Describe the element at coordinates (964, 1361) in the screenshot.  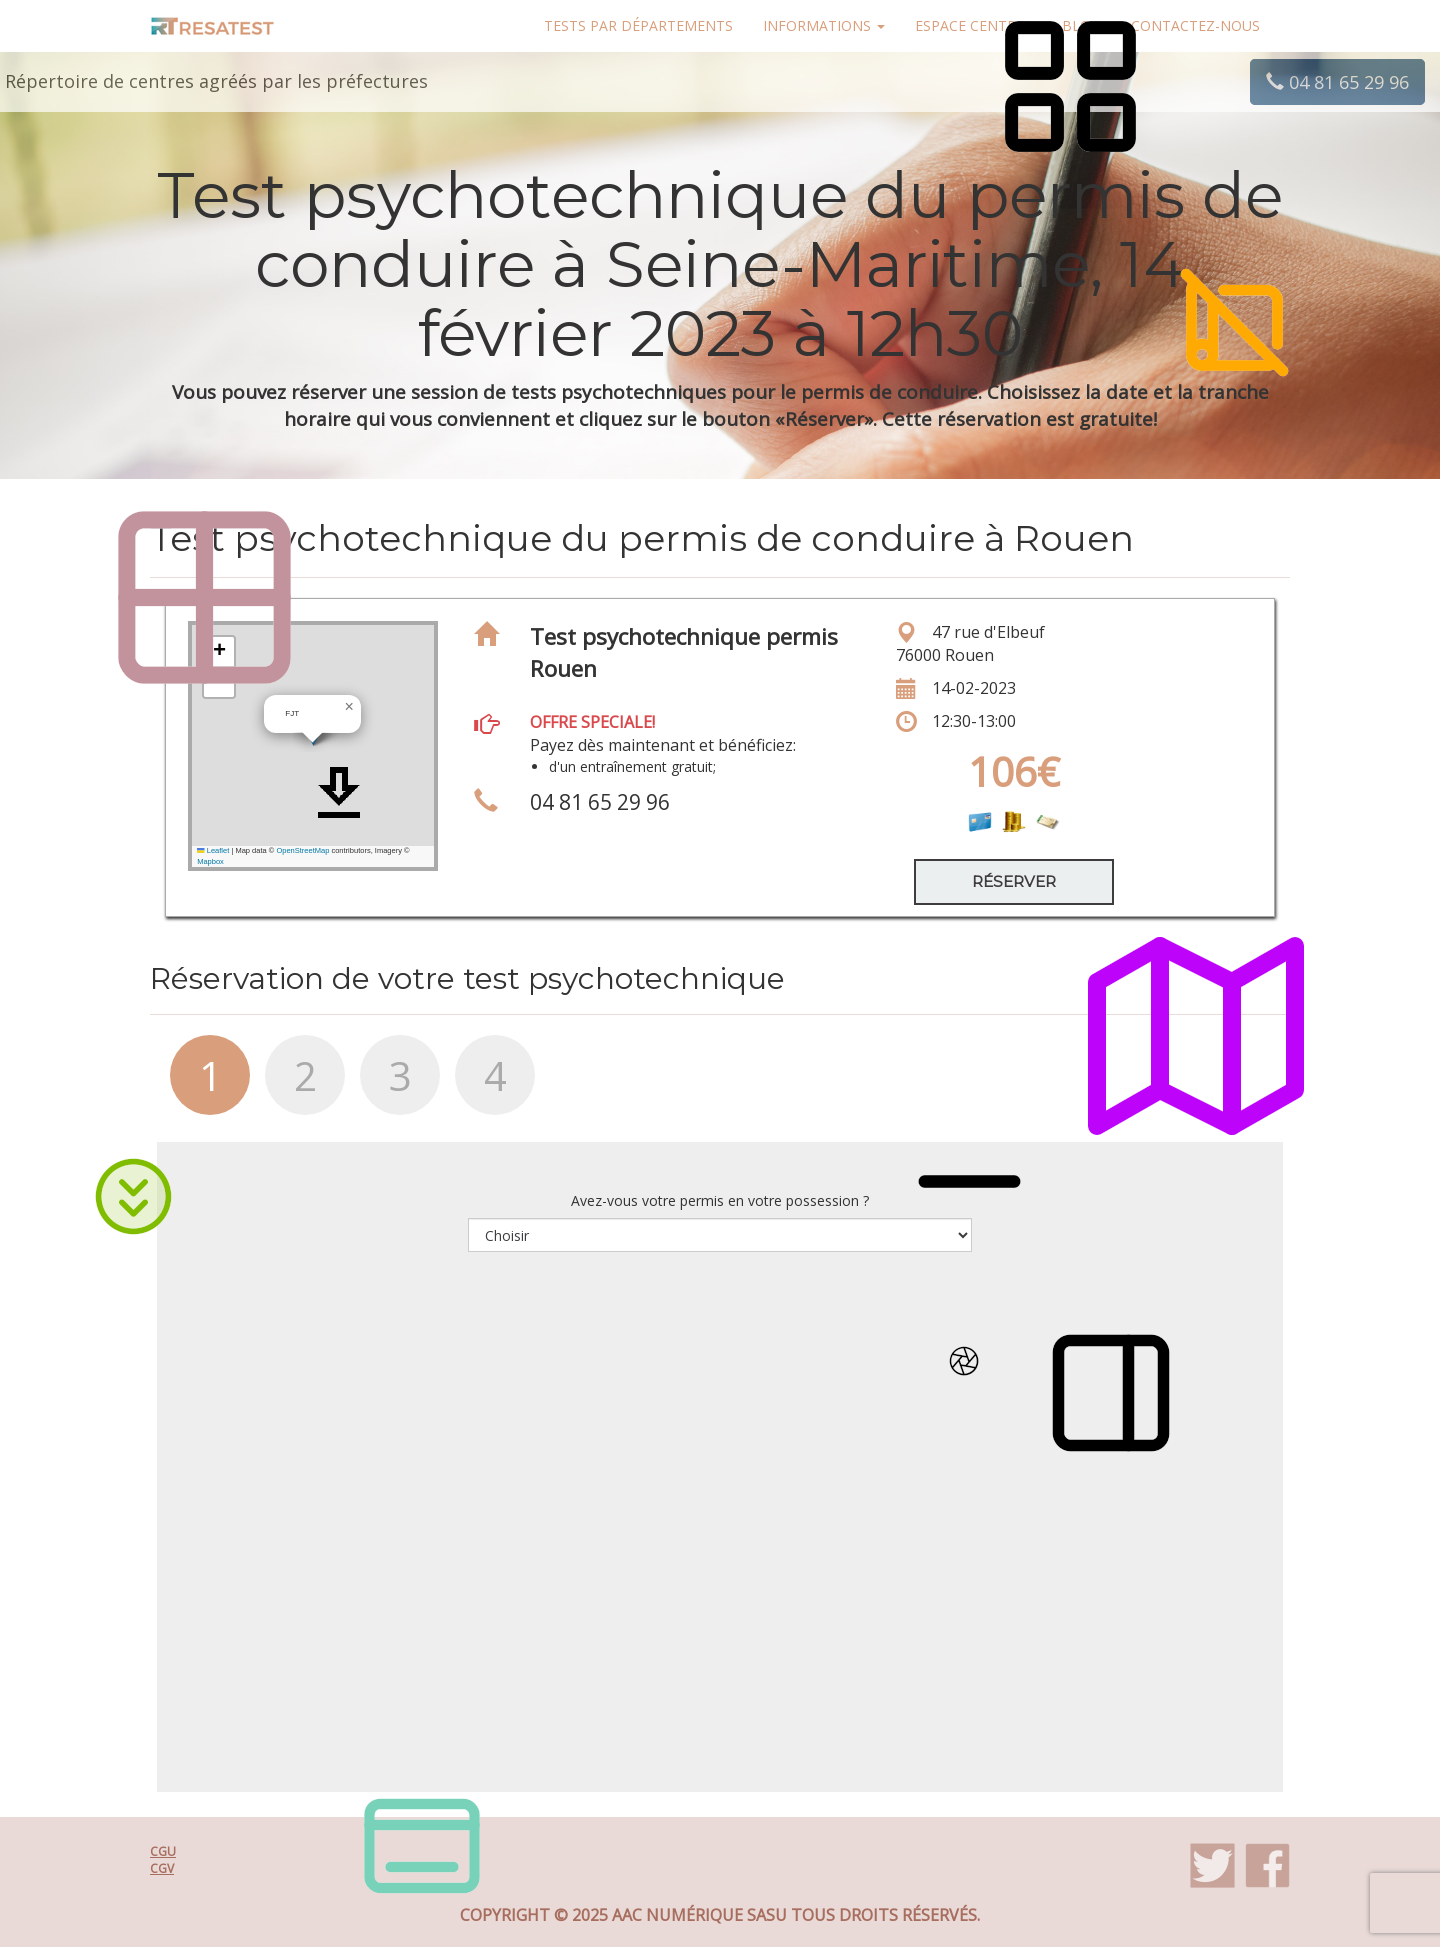
I see `open camera settings` at that location.